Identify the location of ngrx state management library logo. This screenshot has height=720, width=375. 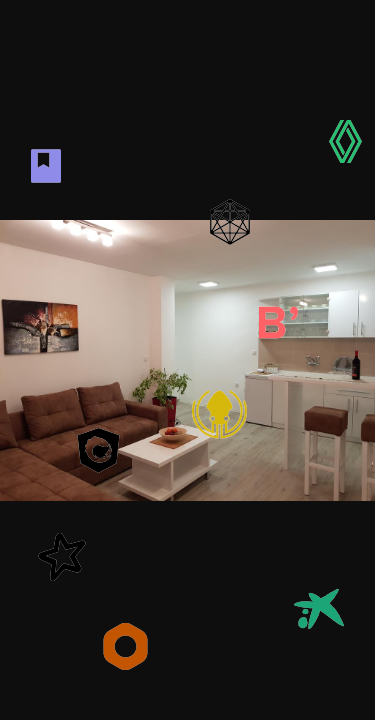
(98, 450).